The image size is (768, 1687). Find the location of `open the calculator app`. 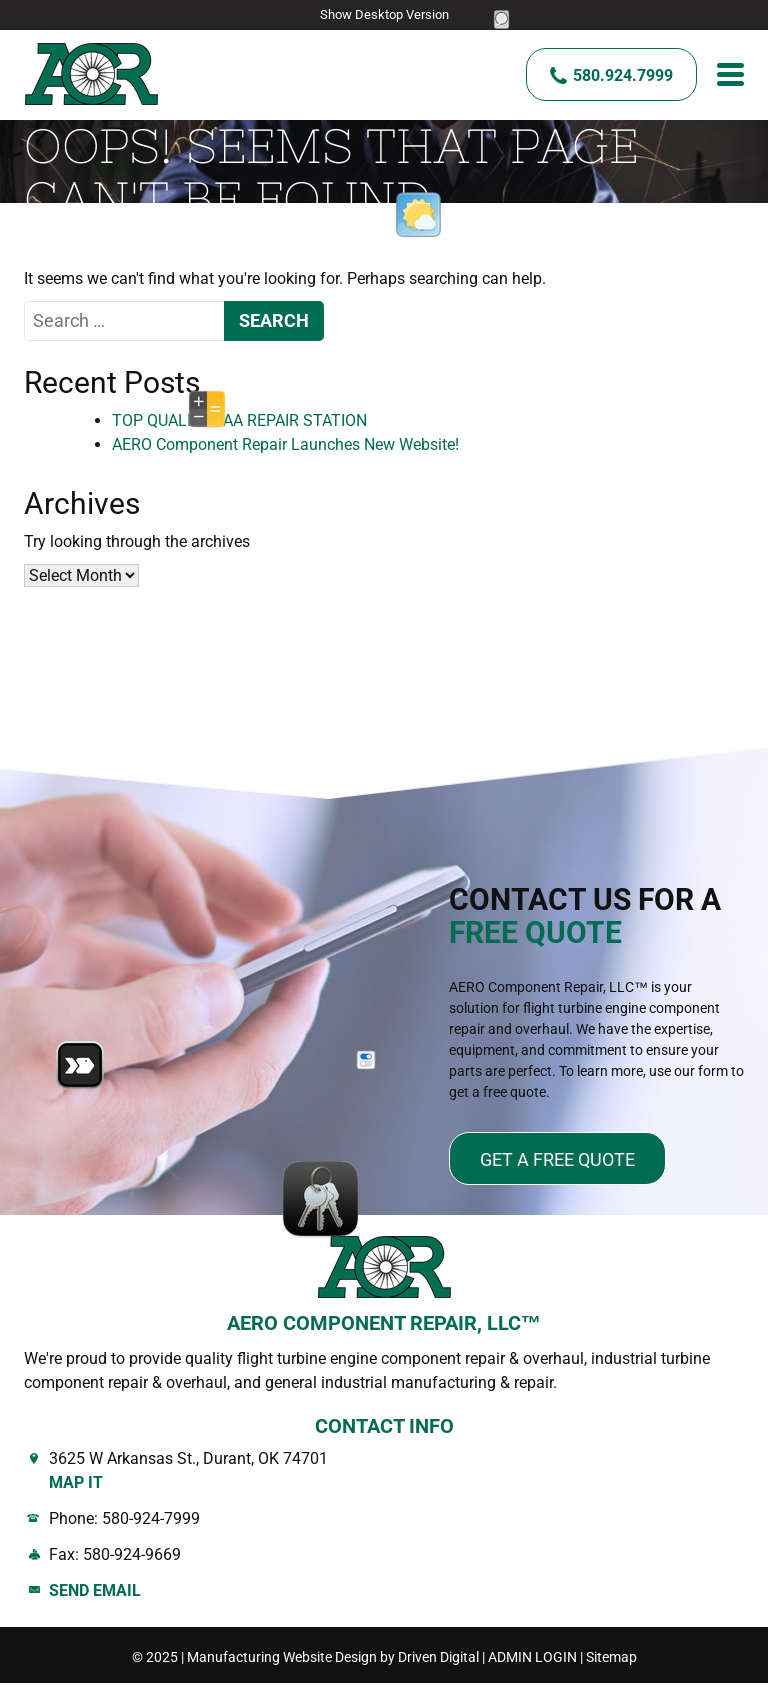

open the calculator app is located at coordinates (207, 409).